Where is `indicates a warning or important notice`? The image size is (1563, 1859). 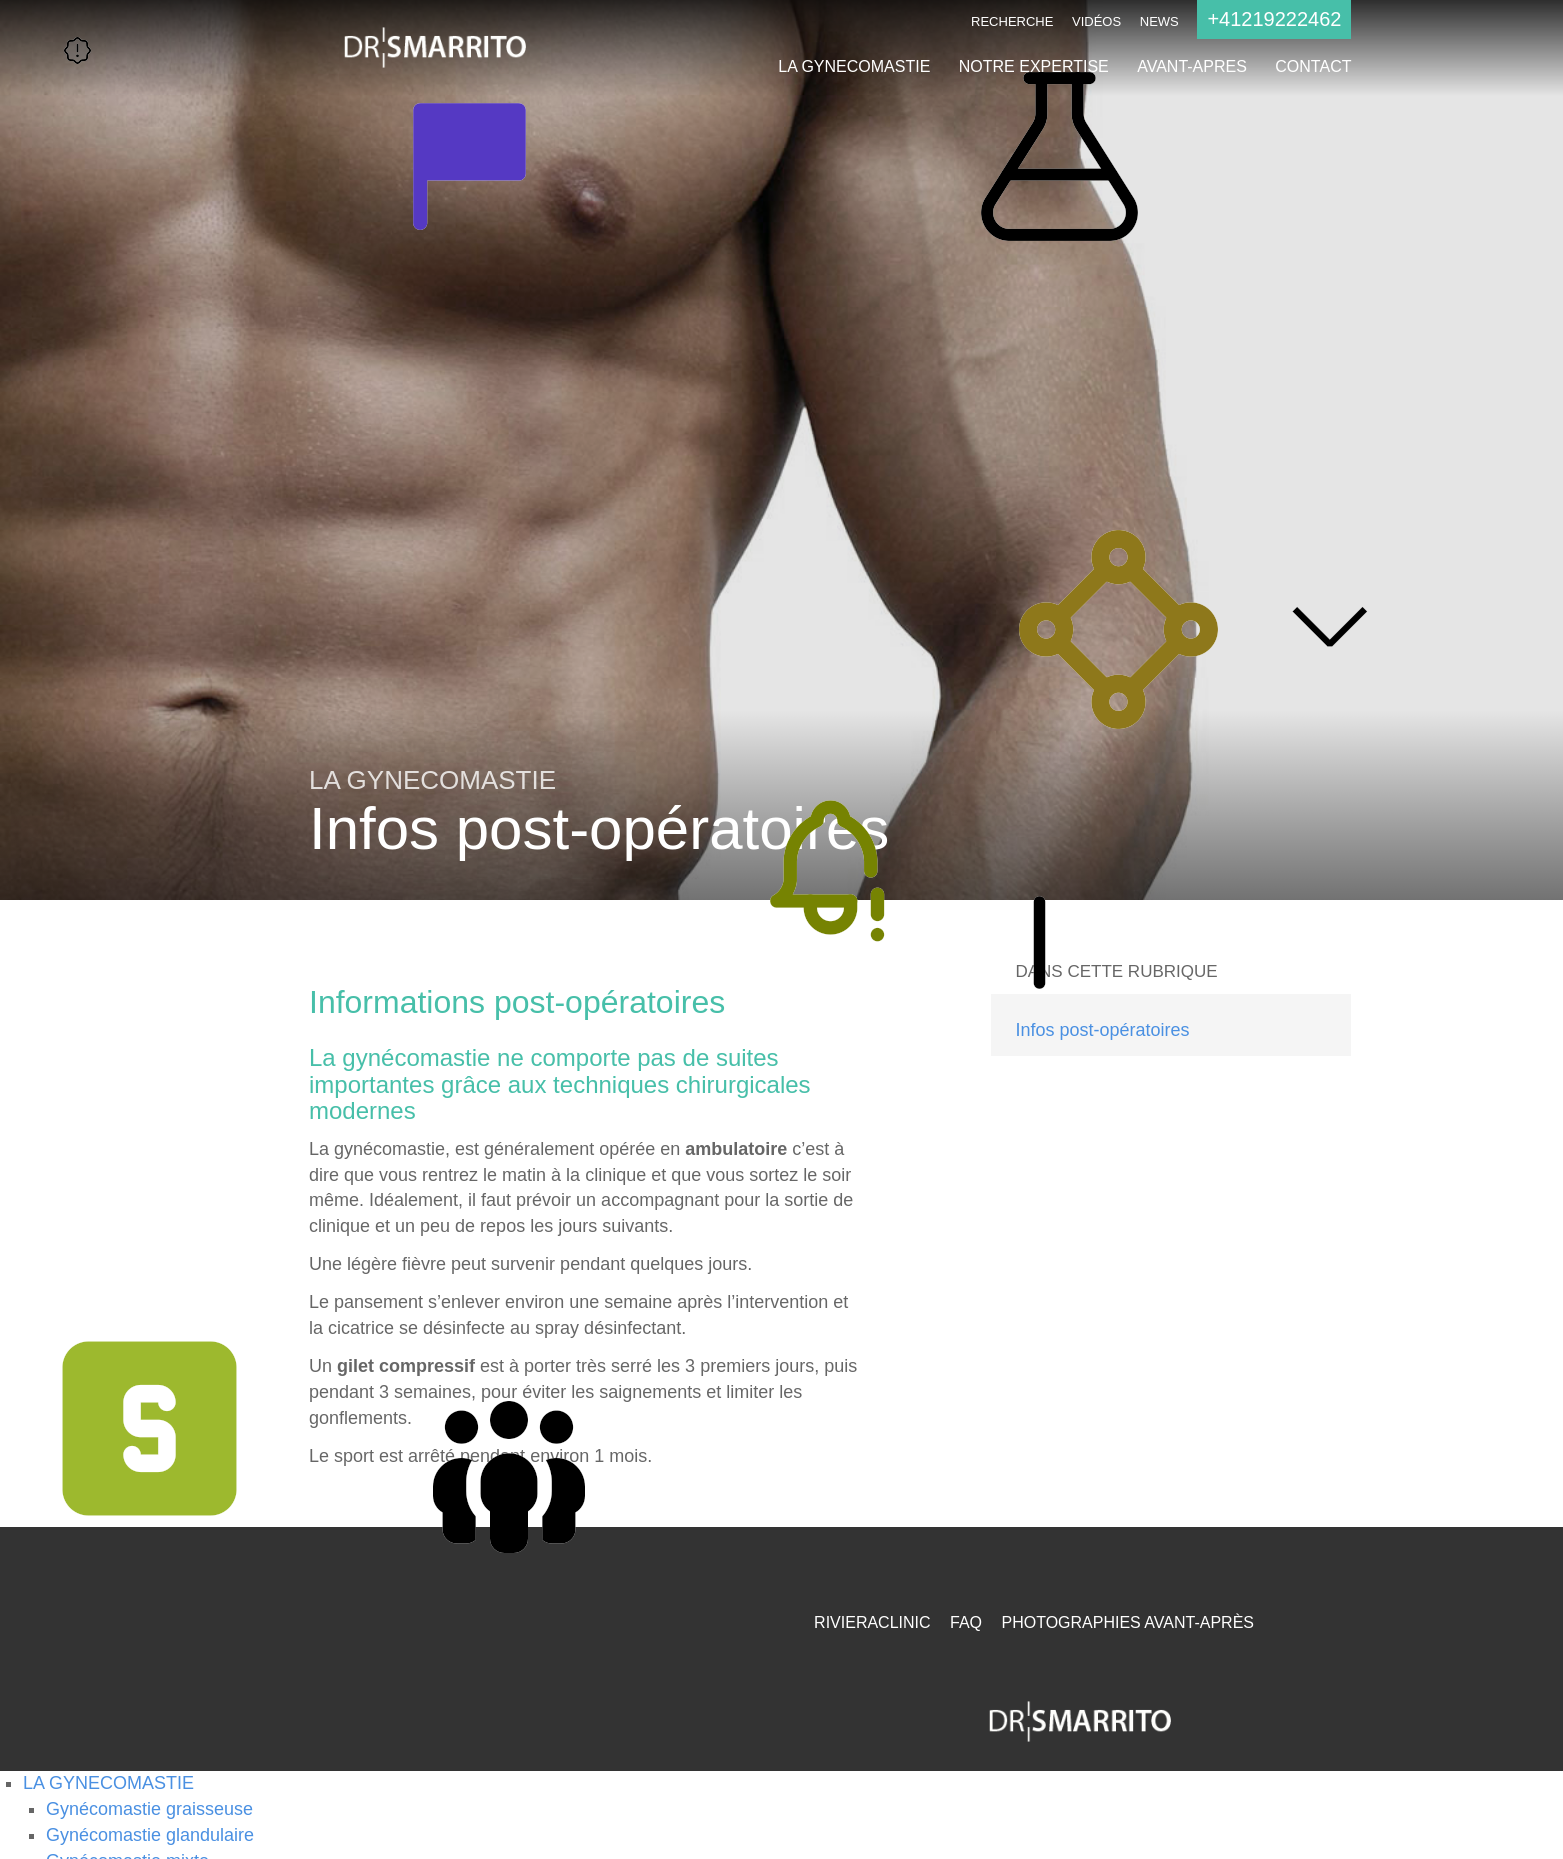 indicates a warning or important notice is located at coordinates (77, 50).